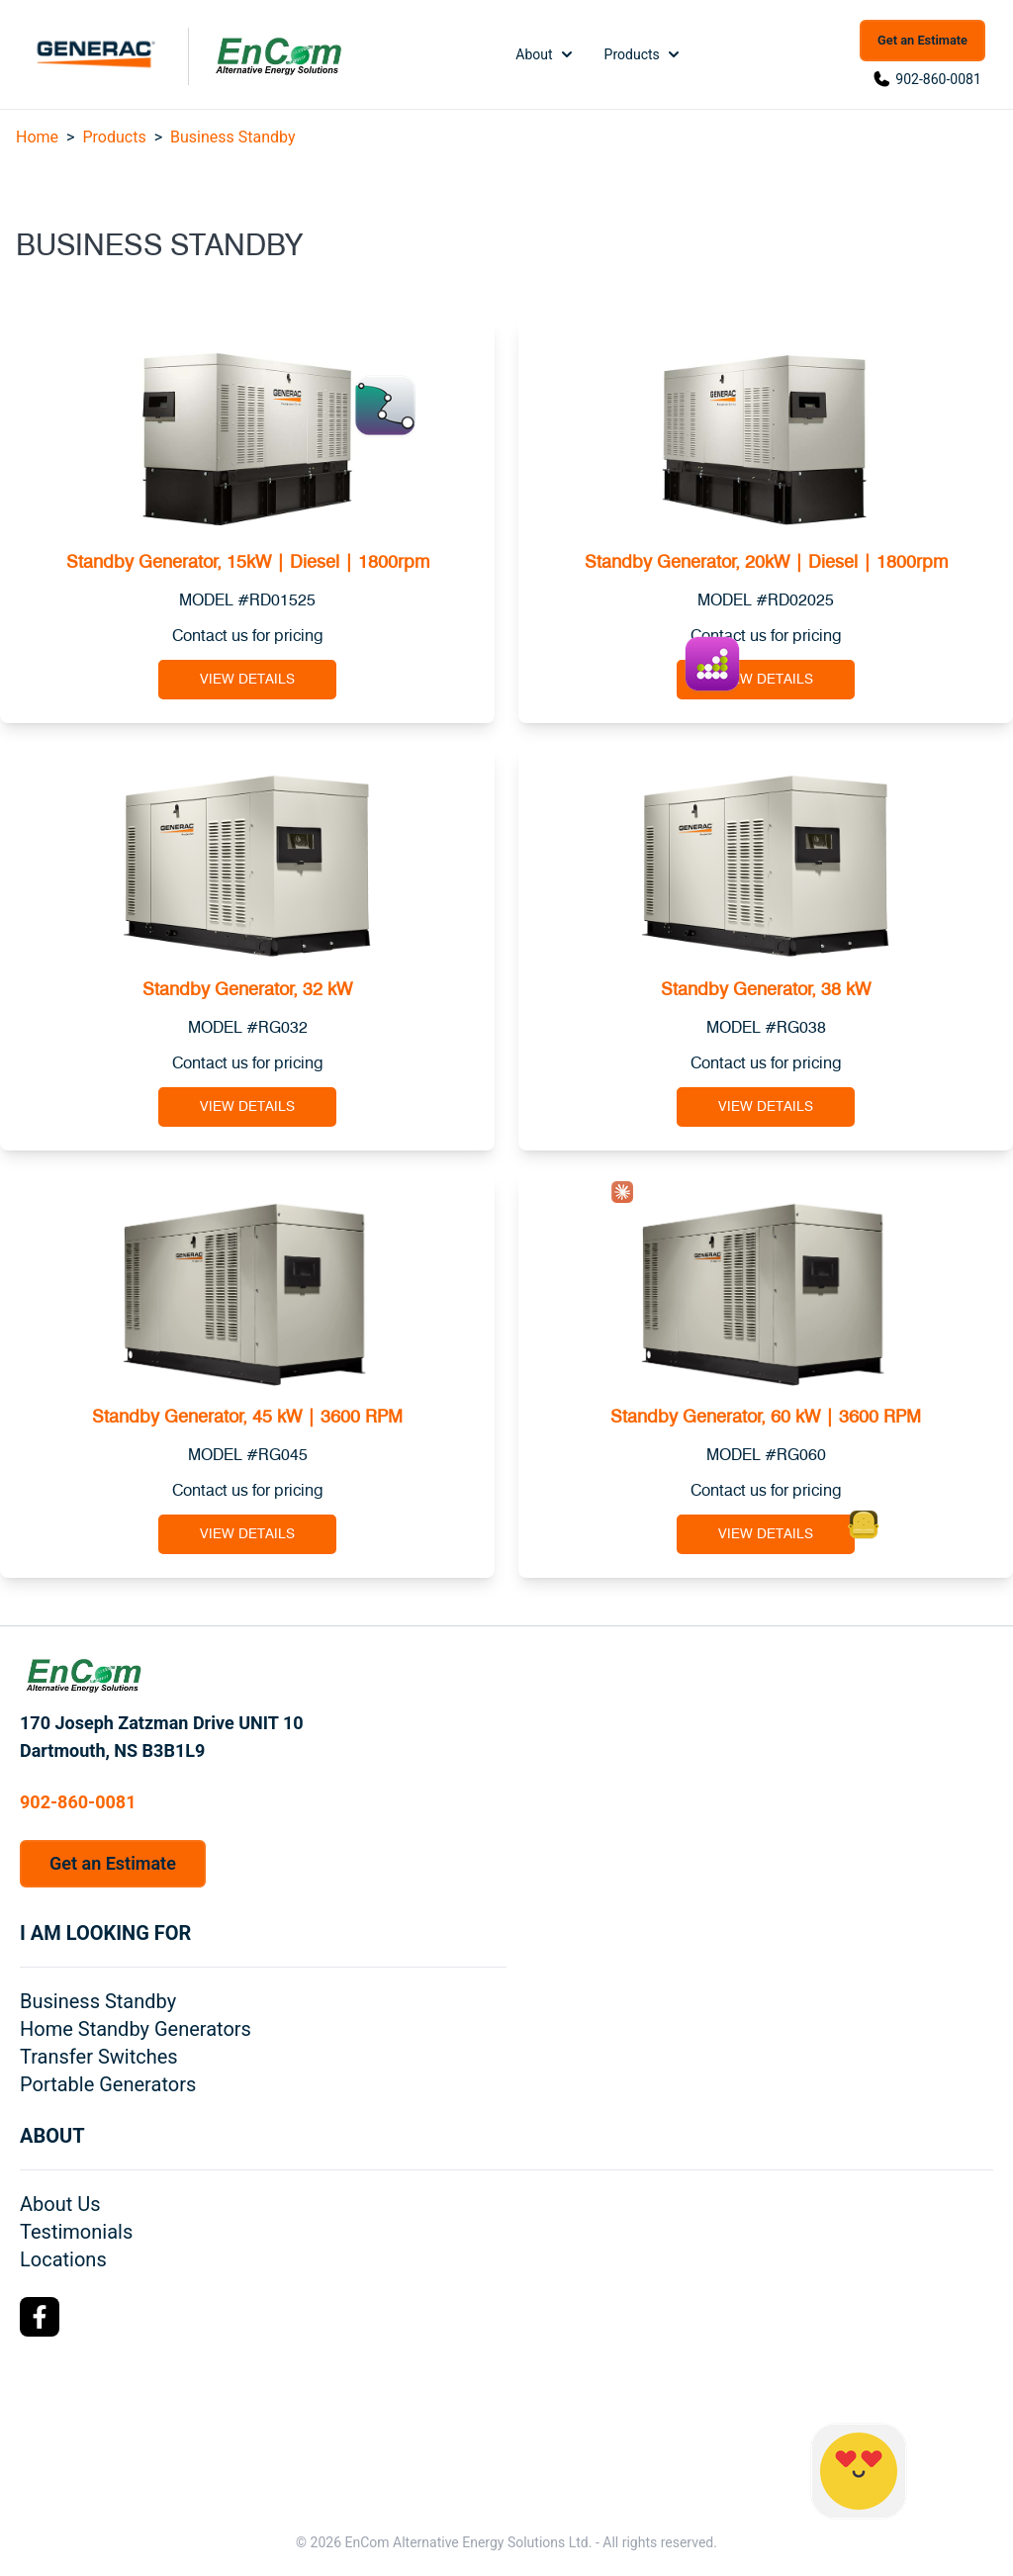 Image resolution: width=1013 pixels, height=2576 pixels. What do you see at coordinates (864, 1524) in the screenshot?
I see `open Girens media player app` at bounding box center [864, 1524].